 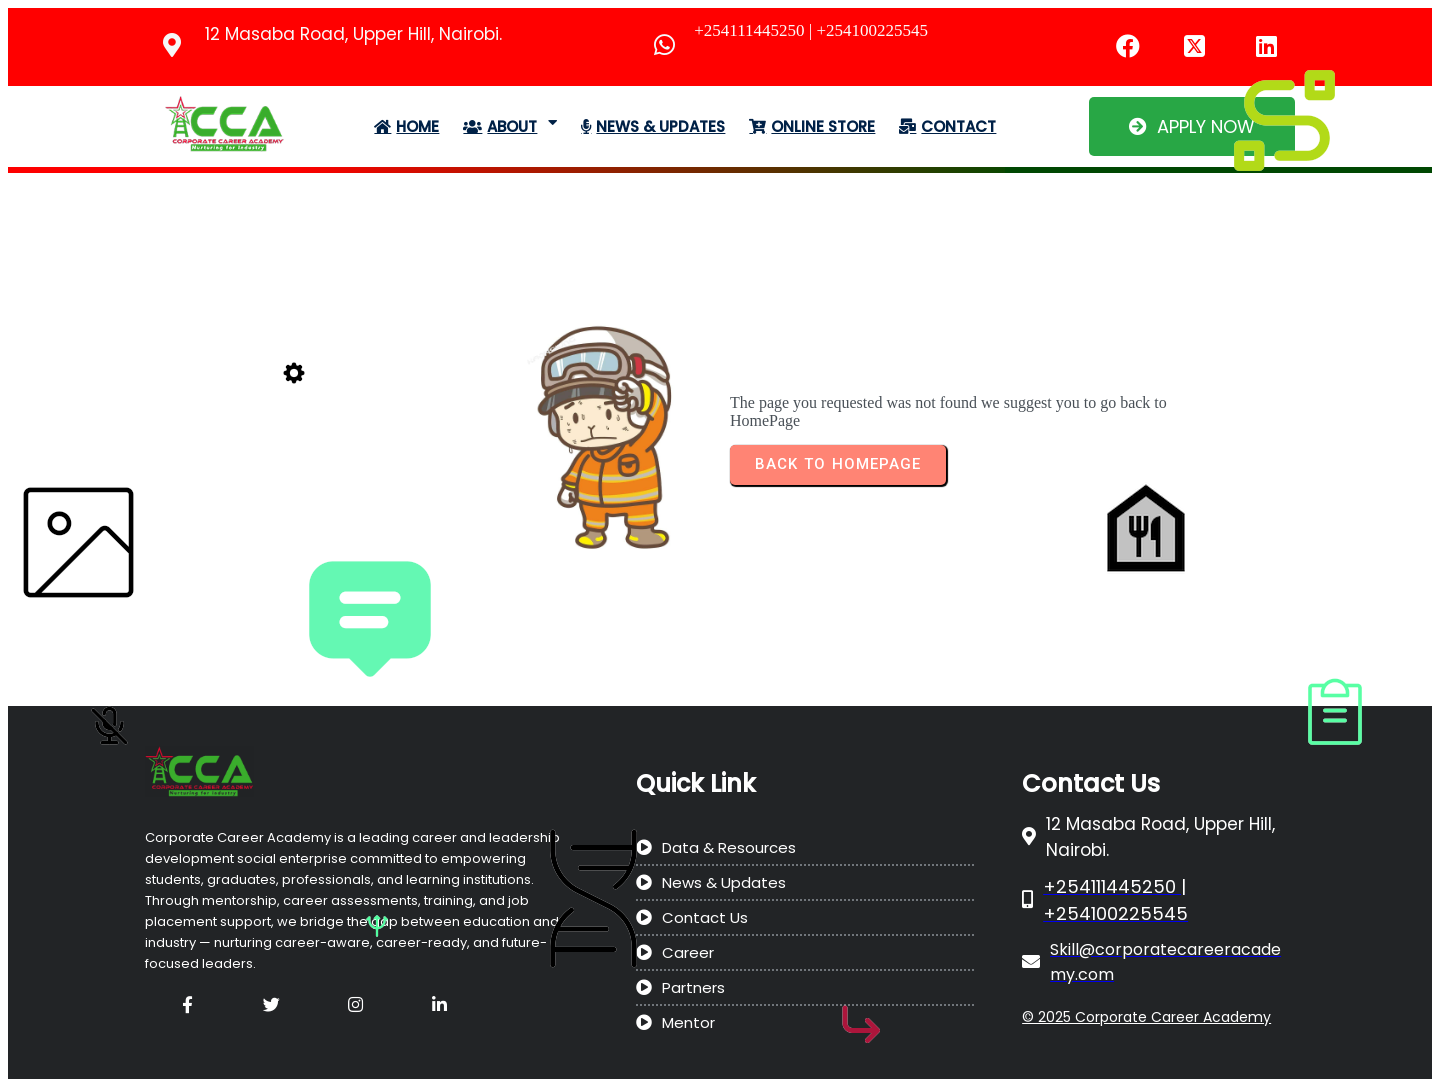 I want to click on reply to a message or comment, so click(x=860, y=1023).